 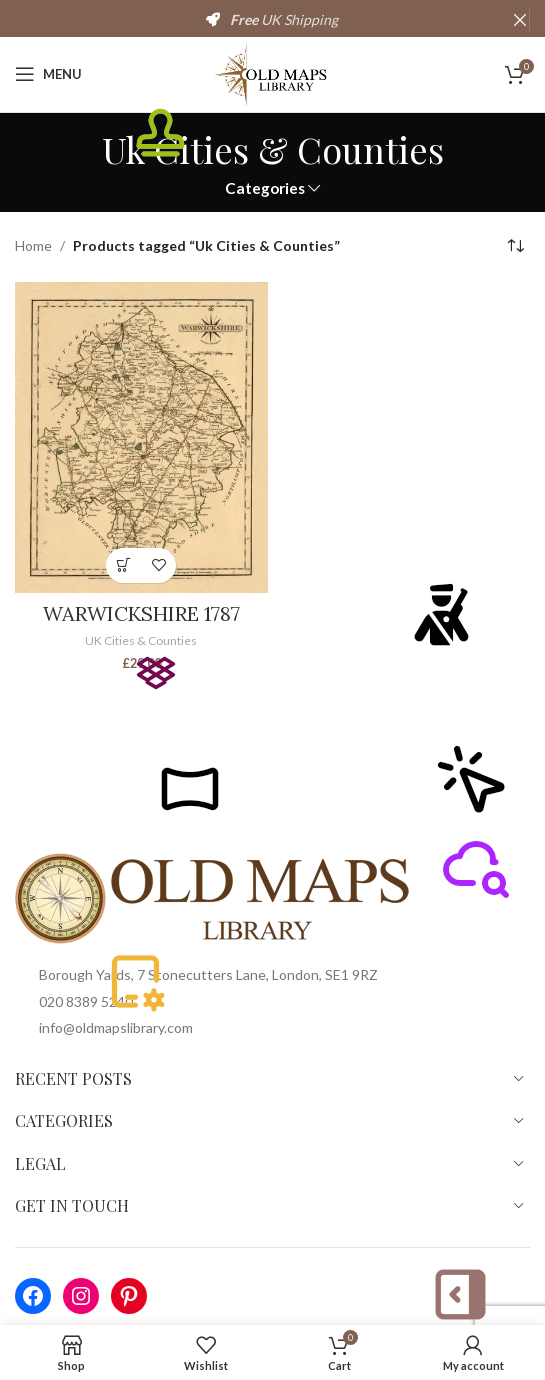 I want to click on expand the right sidebar panel, so click(x=460, y=1294).